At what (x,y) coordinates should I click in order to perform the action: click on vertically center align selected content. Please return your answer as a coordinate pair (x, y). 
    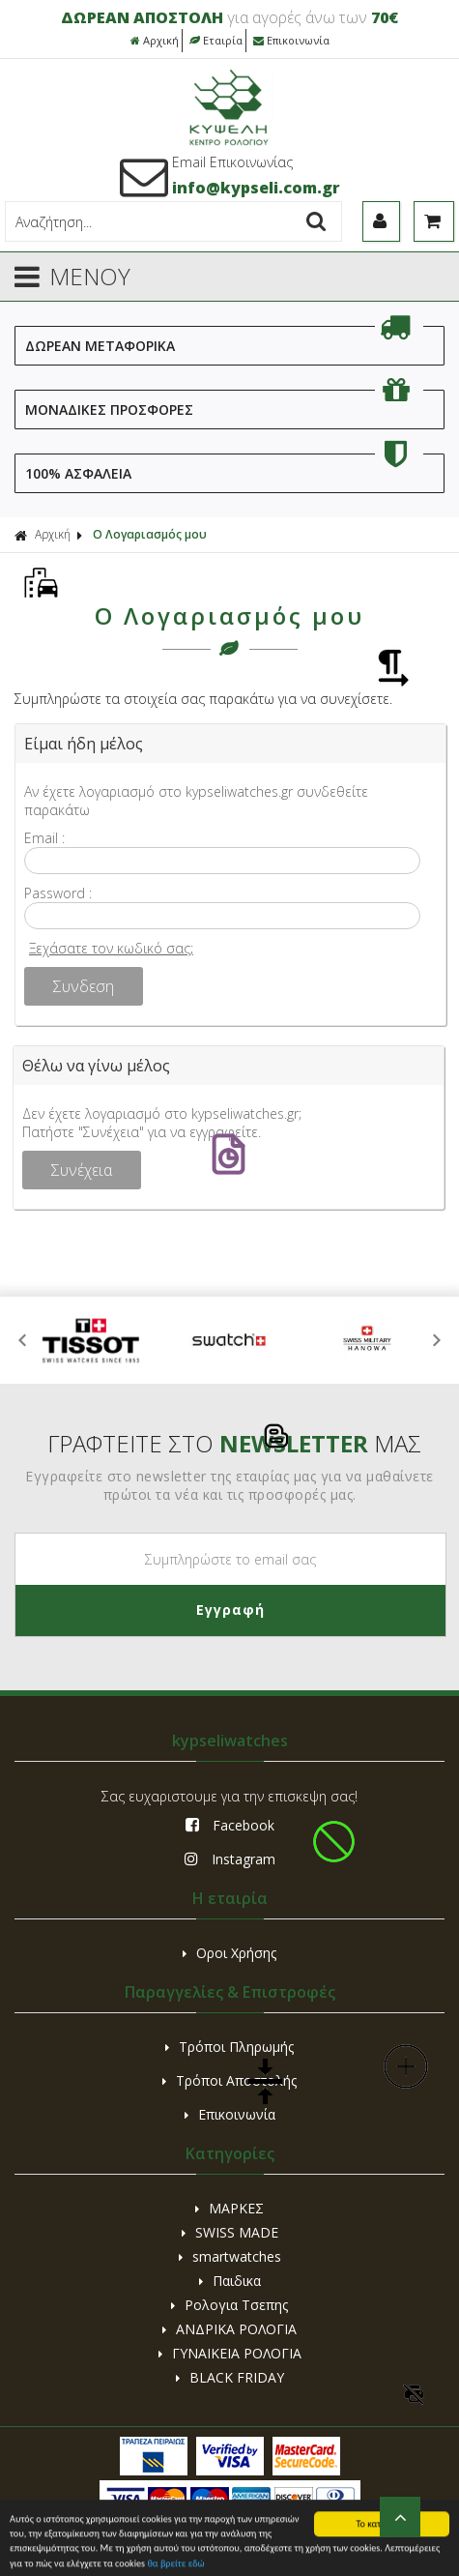
    Looking at the image, I should click on (265, 2081).